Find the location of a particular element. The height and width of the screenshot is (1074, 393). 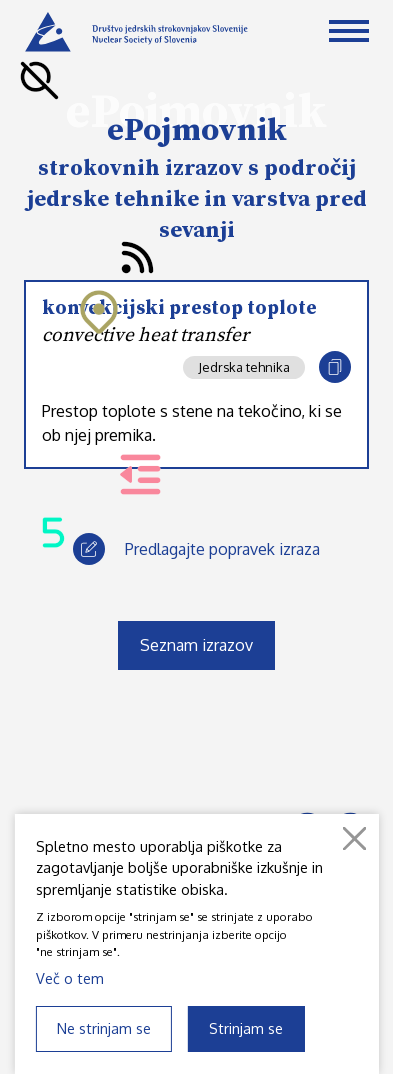

subscribe to RSS feed is located at coordinates (137, 257).